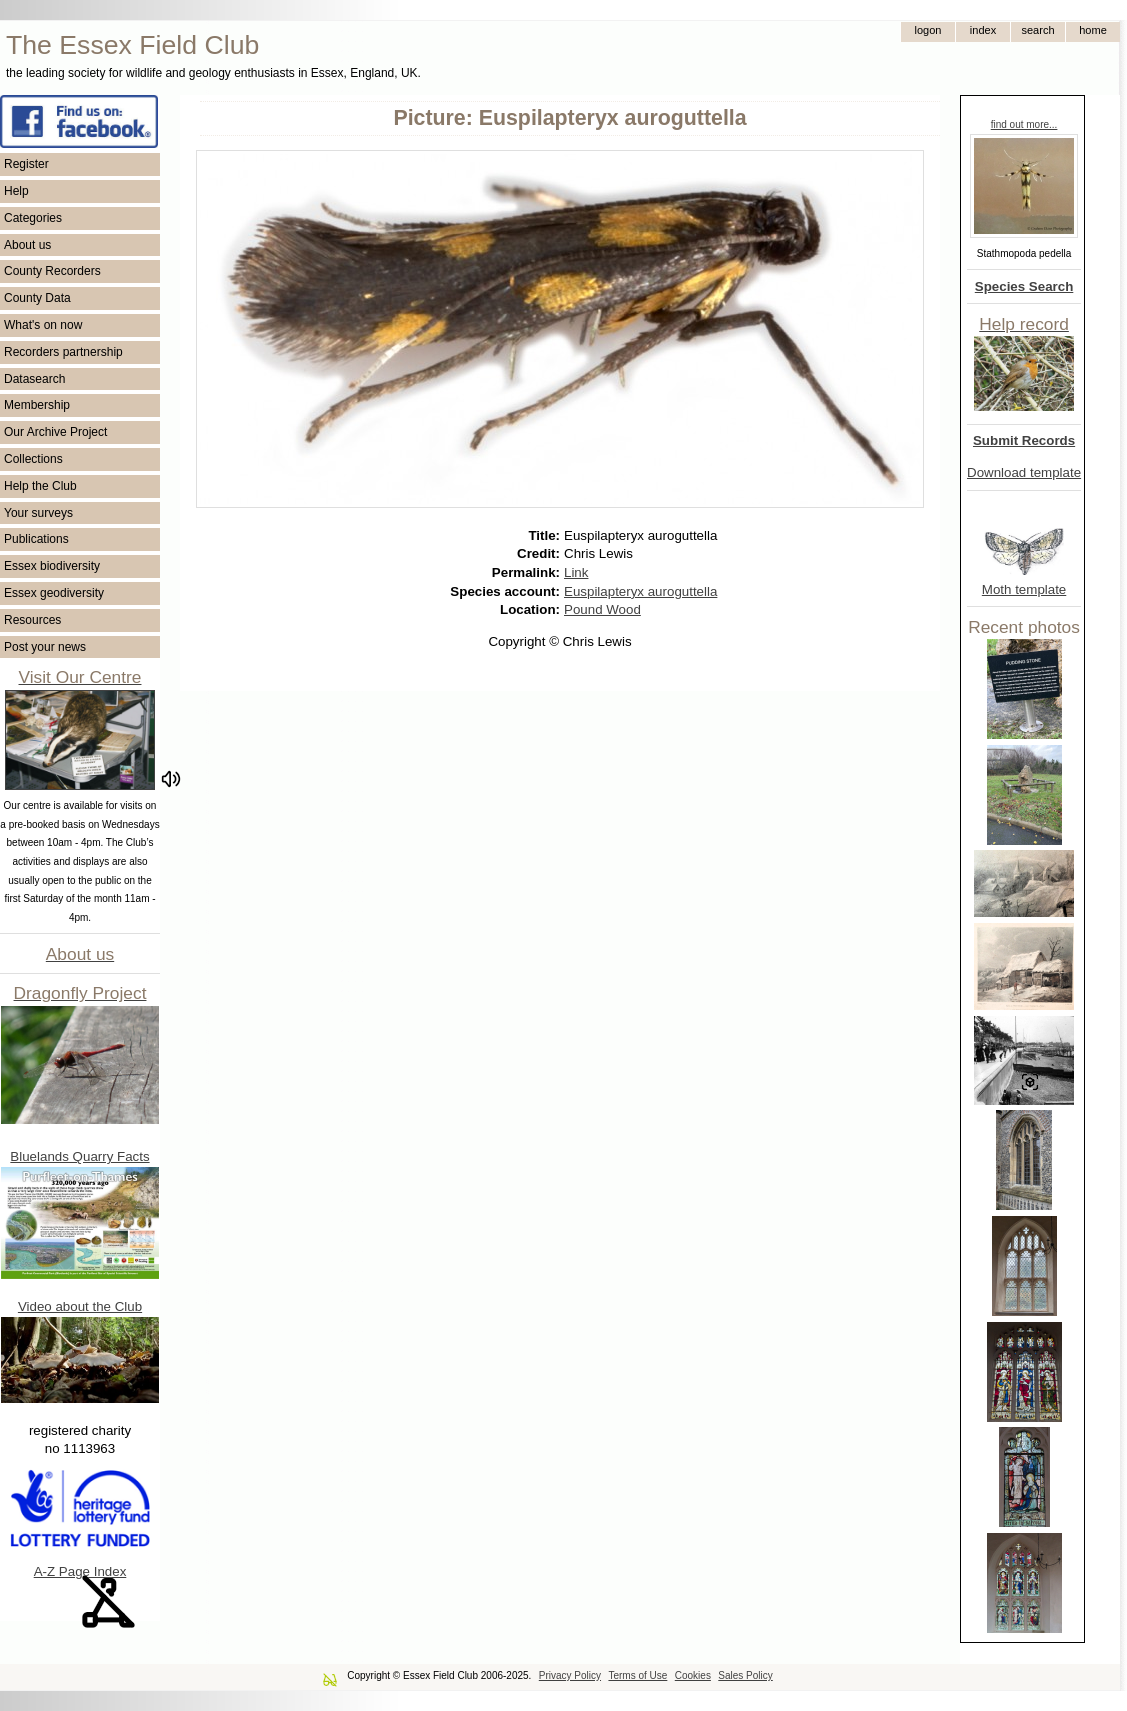 The height and width of the screenshot is (1711, 1127). What do you see at coordinates (108, 1601) in the screenshot?
I see `disable vector triangle tool` at bounding box center [108, 1601].